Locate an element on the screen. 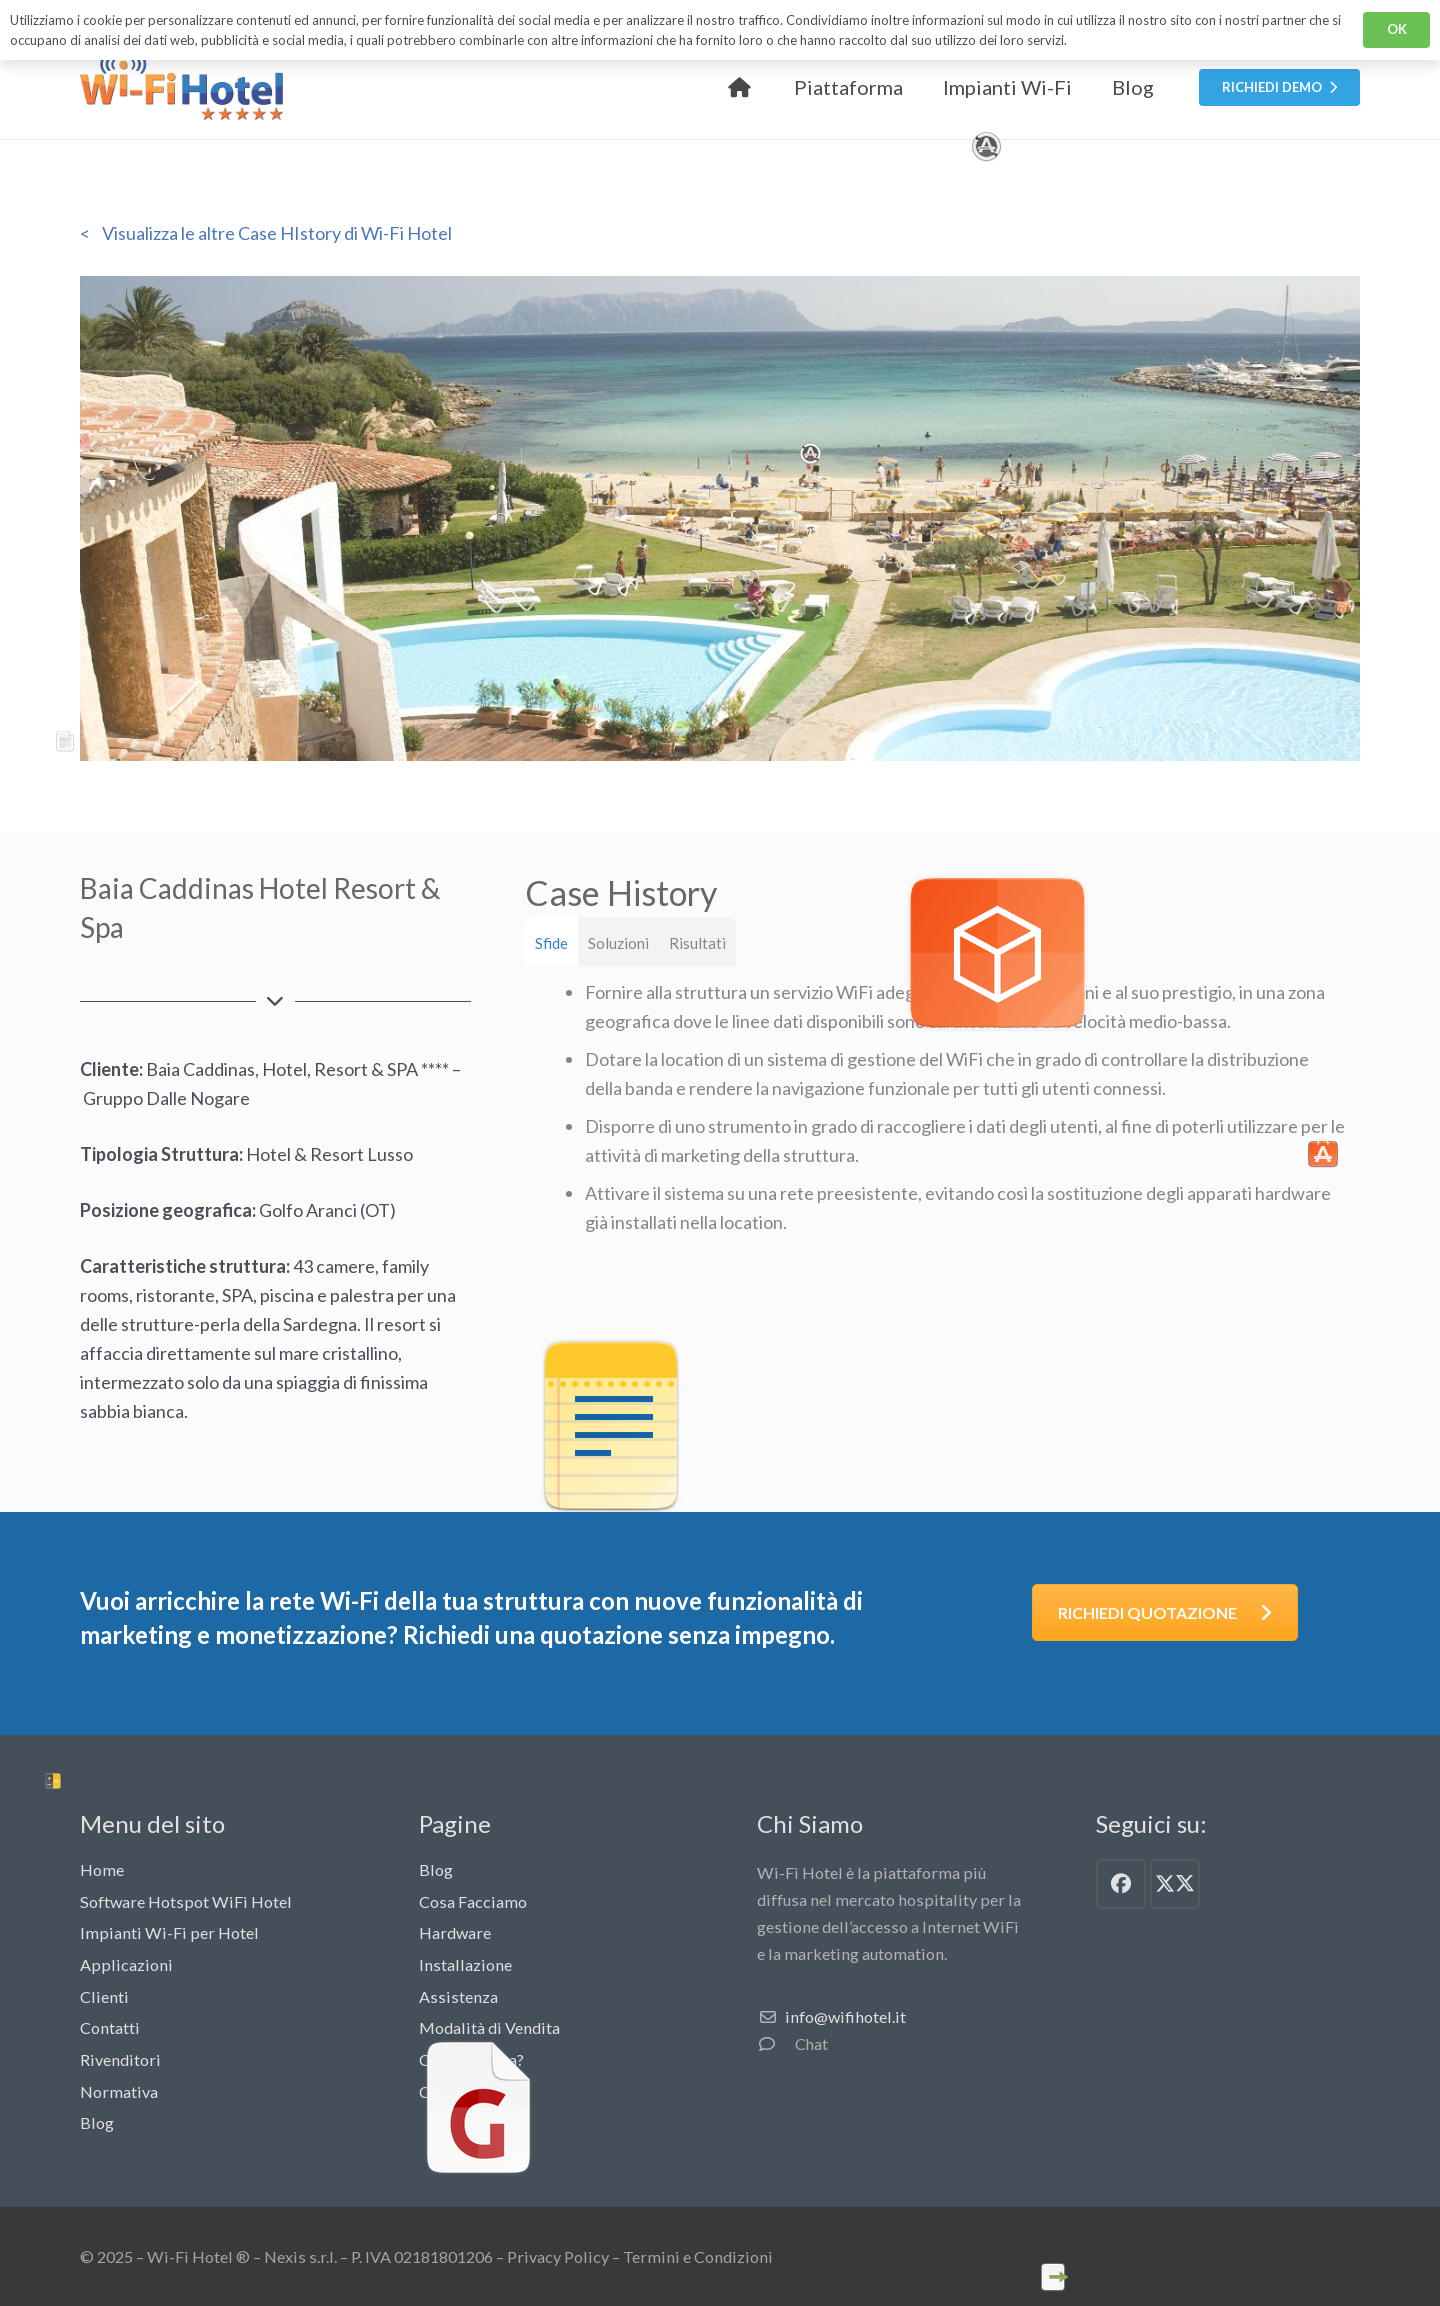  open the software updater application is located at coordinates (986, 146).